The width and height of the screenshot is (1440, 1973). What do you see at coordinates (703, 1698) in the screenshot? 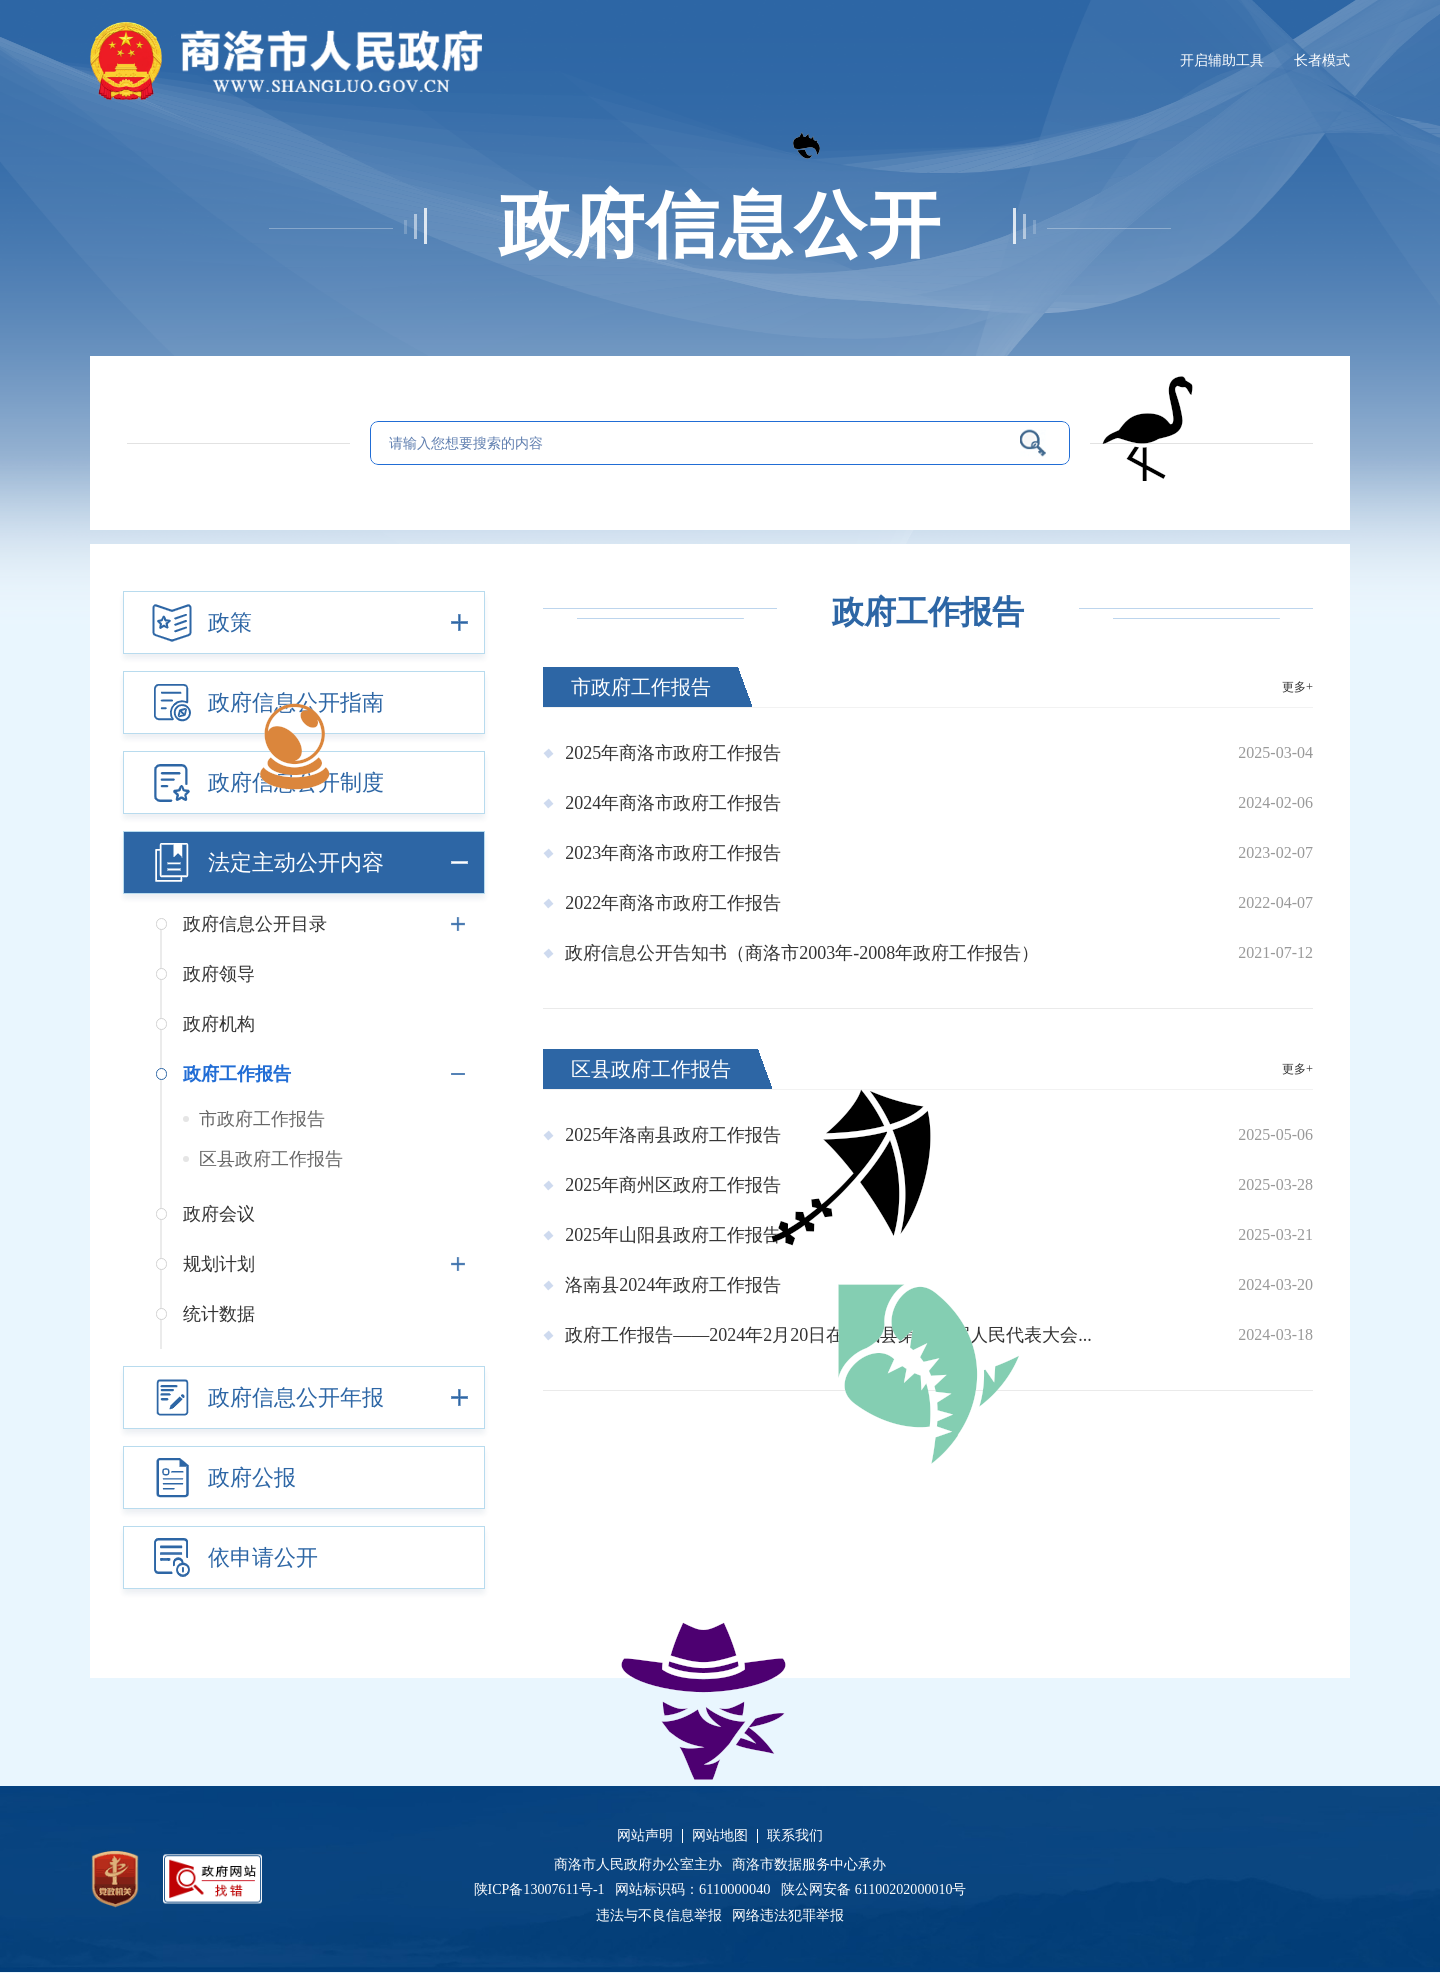
I see `indicates outlaw or bandit character type` at bounding box center [703, 1698].